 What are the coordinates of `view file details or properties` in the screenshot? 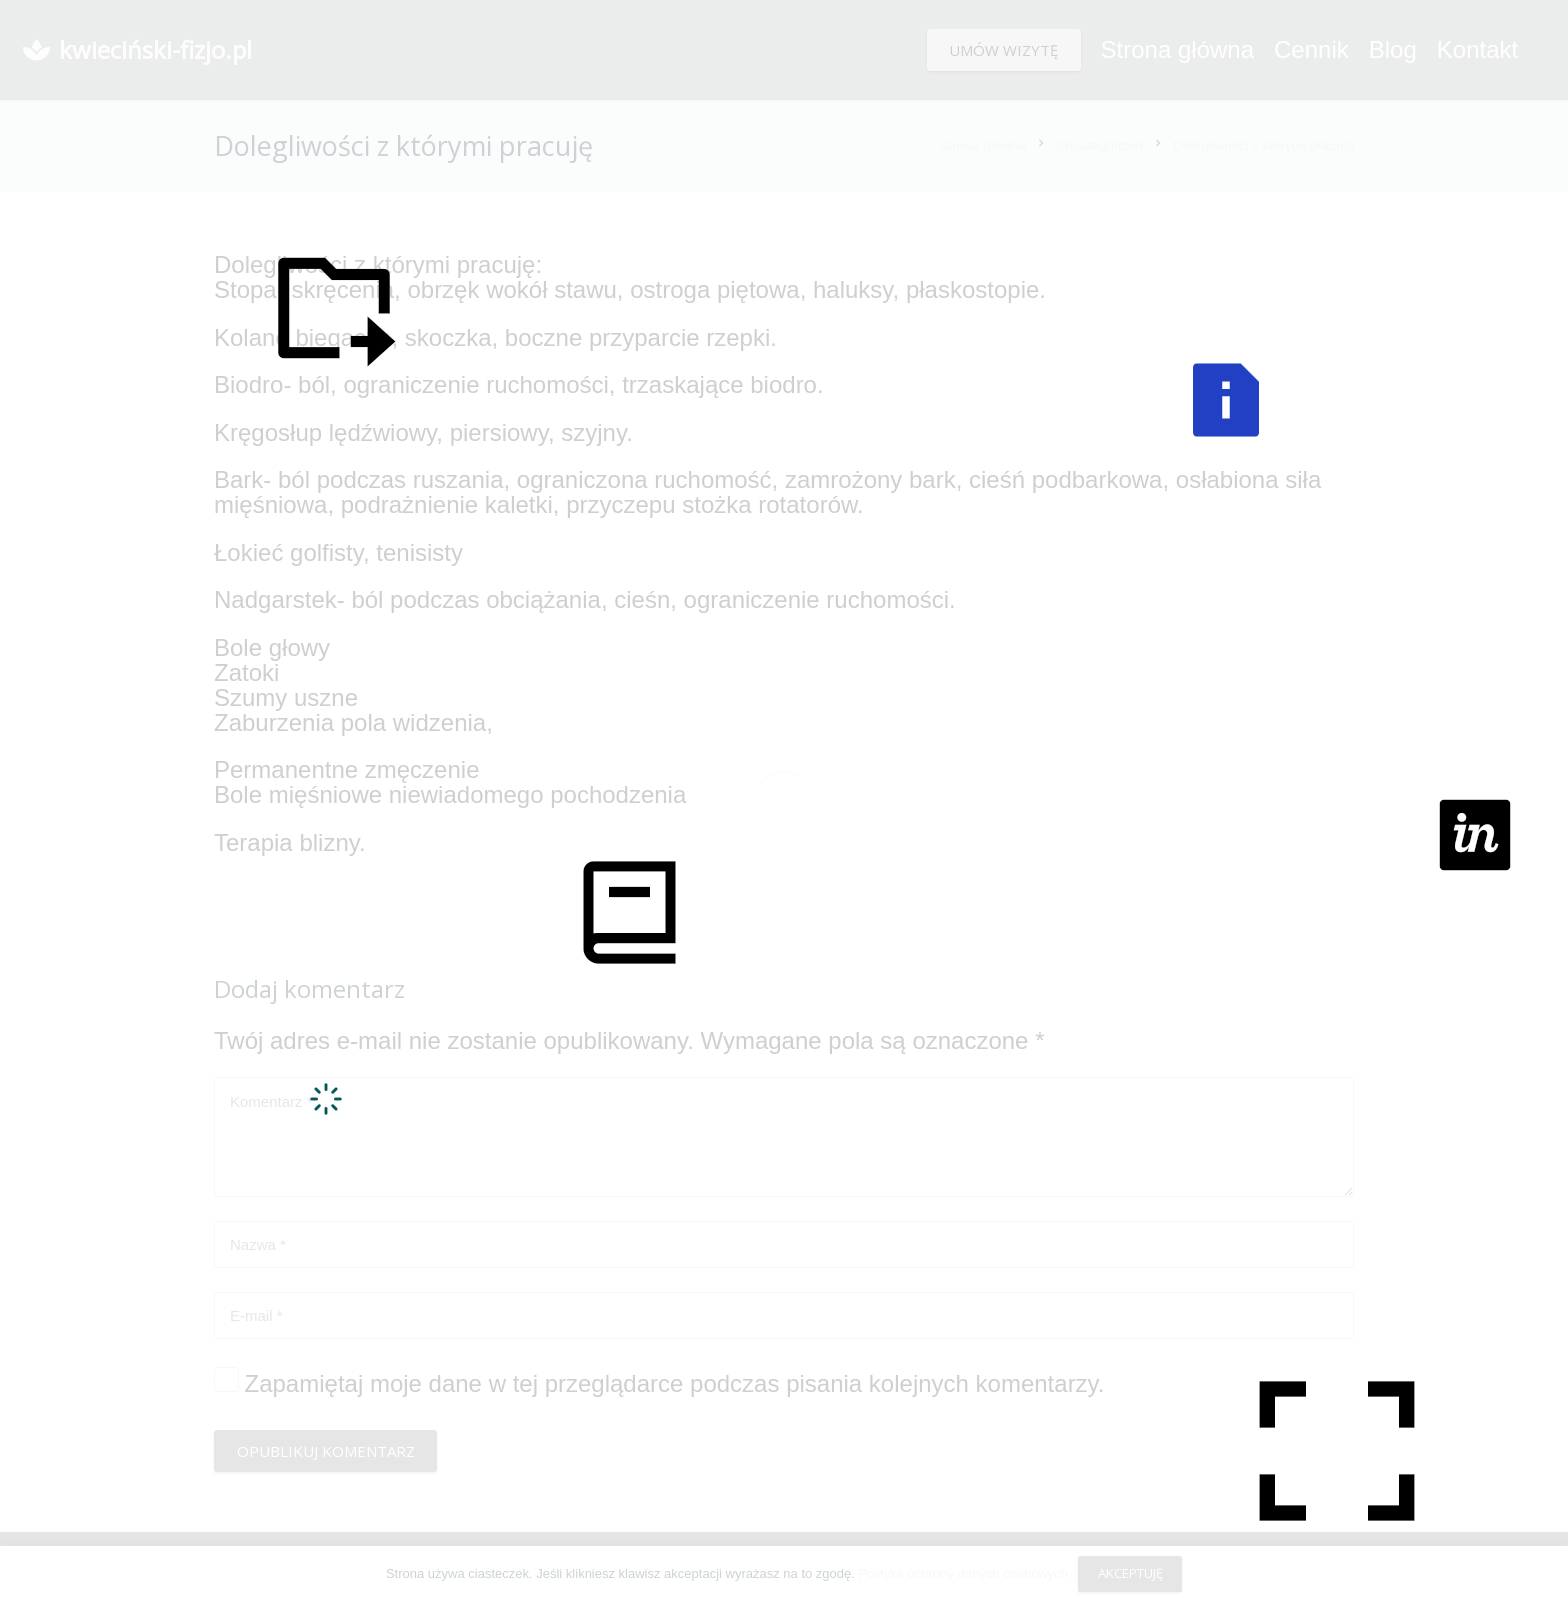 It's located at (1226, 400).